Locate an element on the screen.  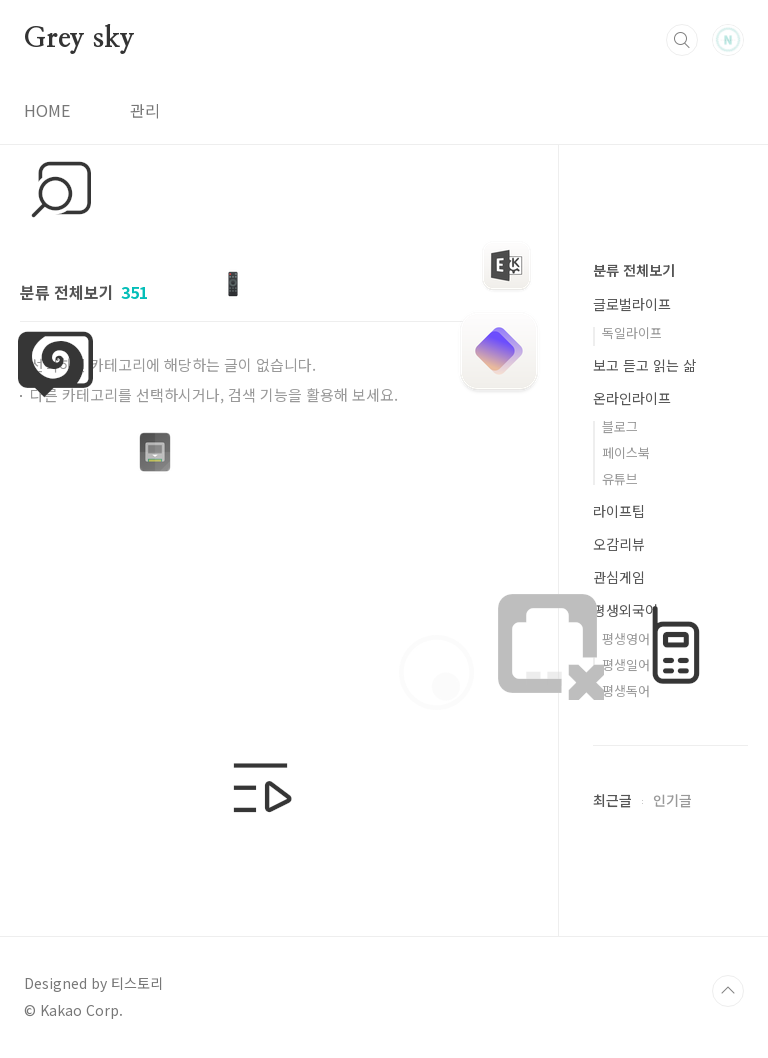
call using a landline or desk phone is located at coordinates (678, 647).